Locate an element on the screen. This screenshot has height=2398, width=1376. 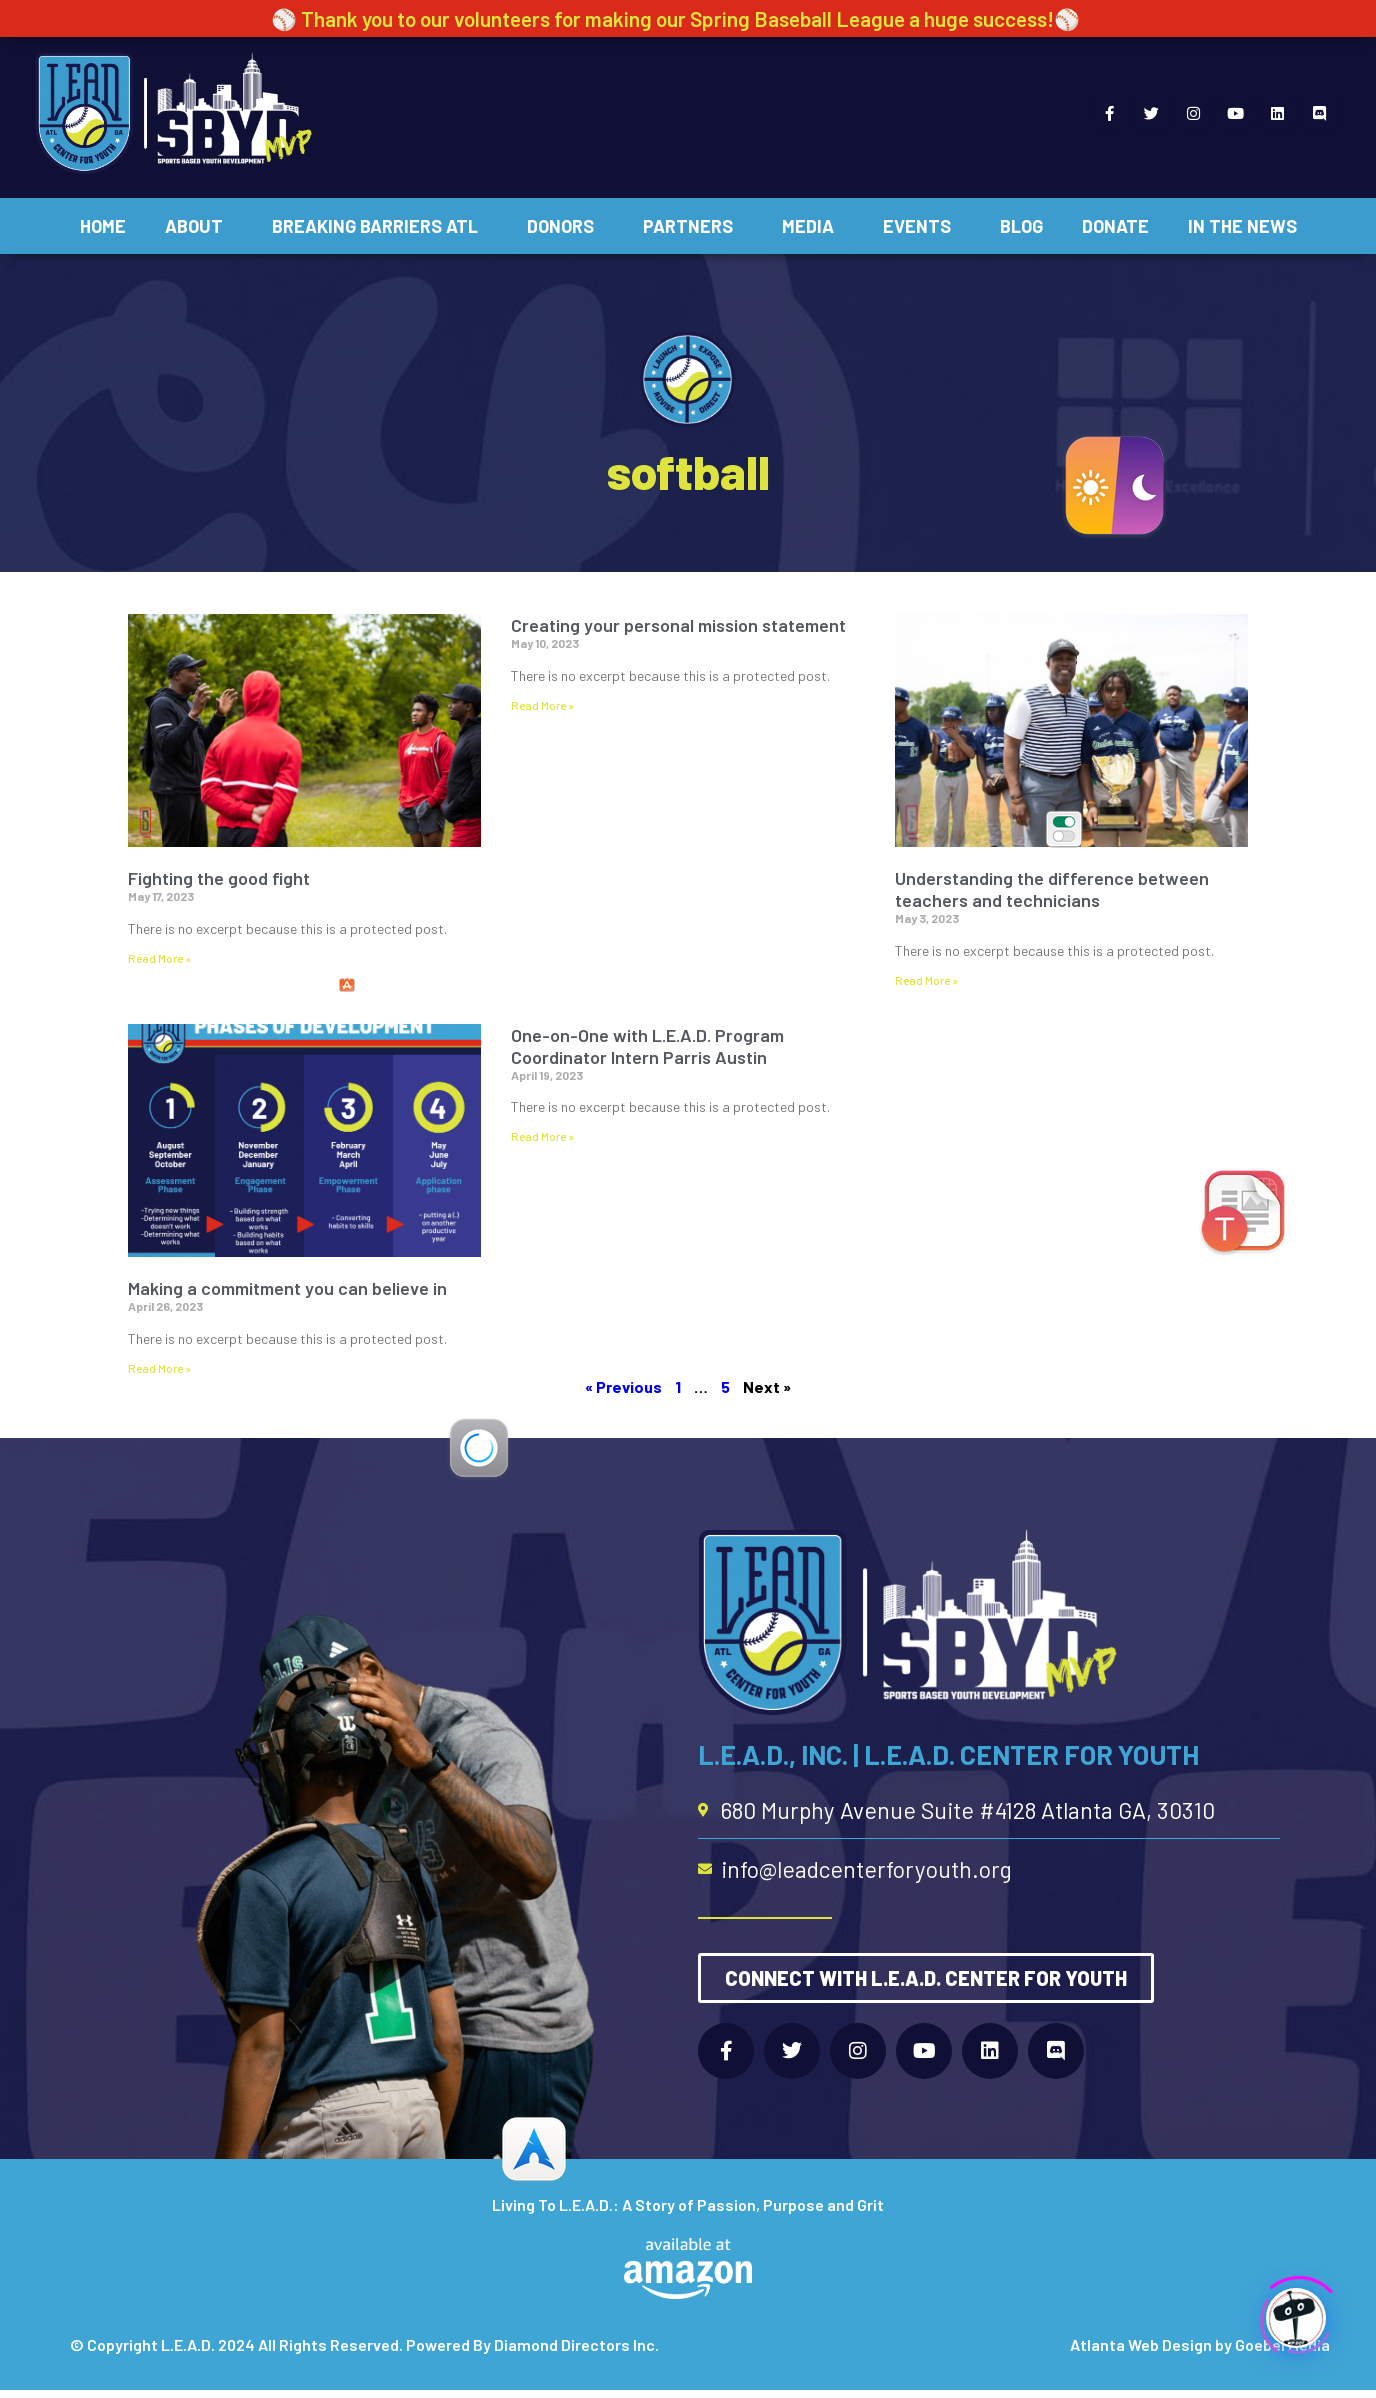
open arch linux application is located at coordinates (534, 2149).